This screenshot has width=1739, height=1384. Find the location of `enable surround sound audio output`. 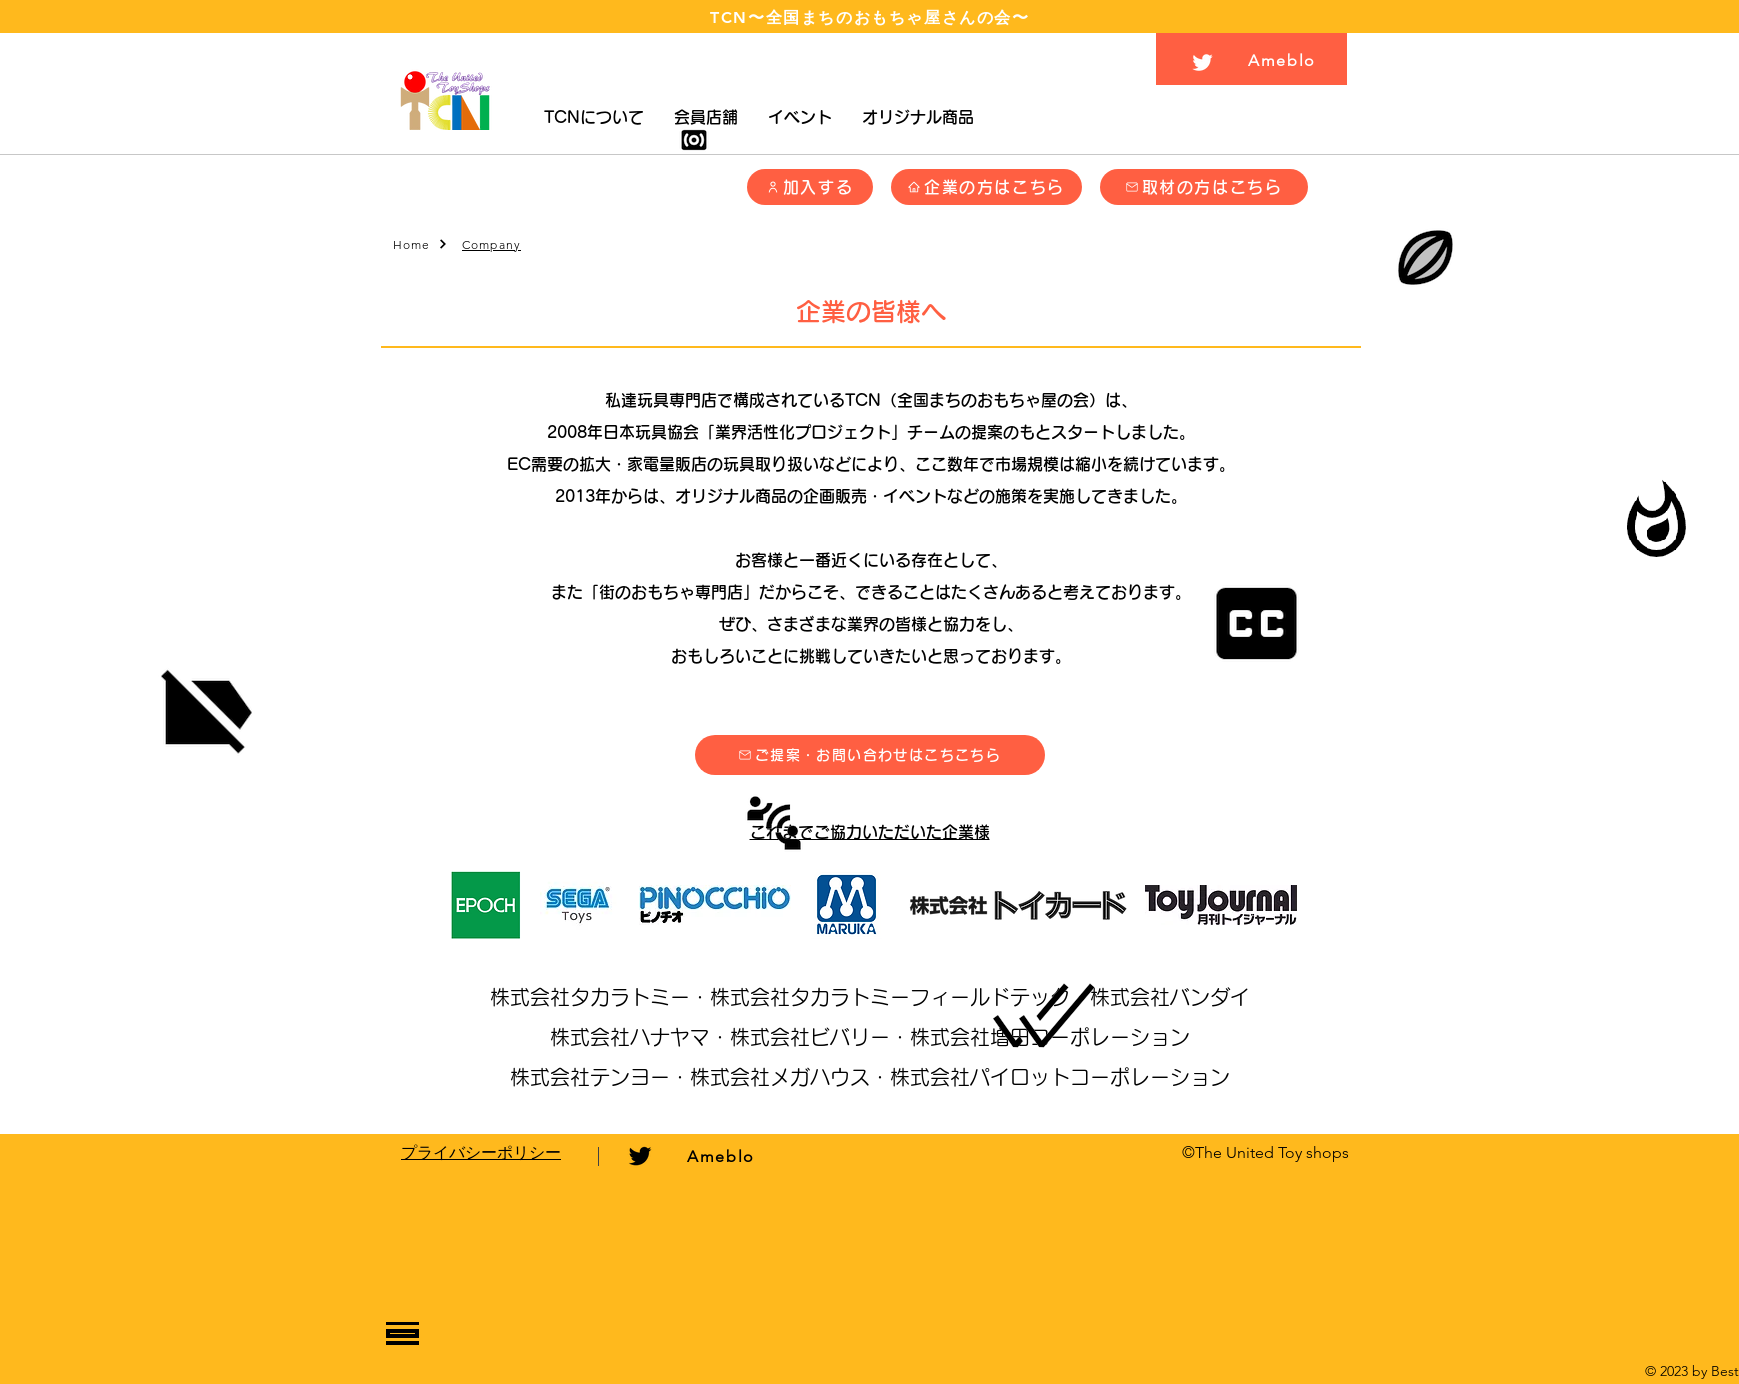

enable surround sound audio output is located at coordinates (694, 140).